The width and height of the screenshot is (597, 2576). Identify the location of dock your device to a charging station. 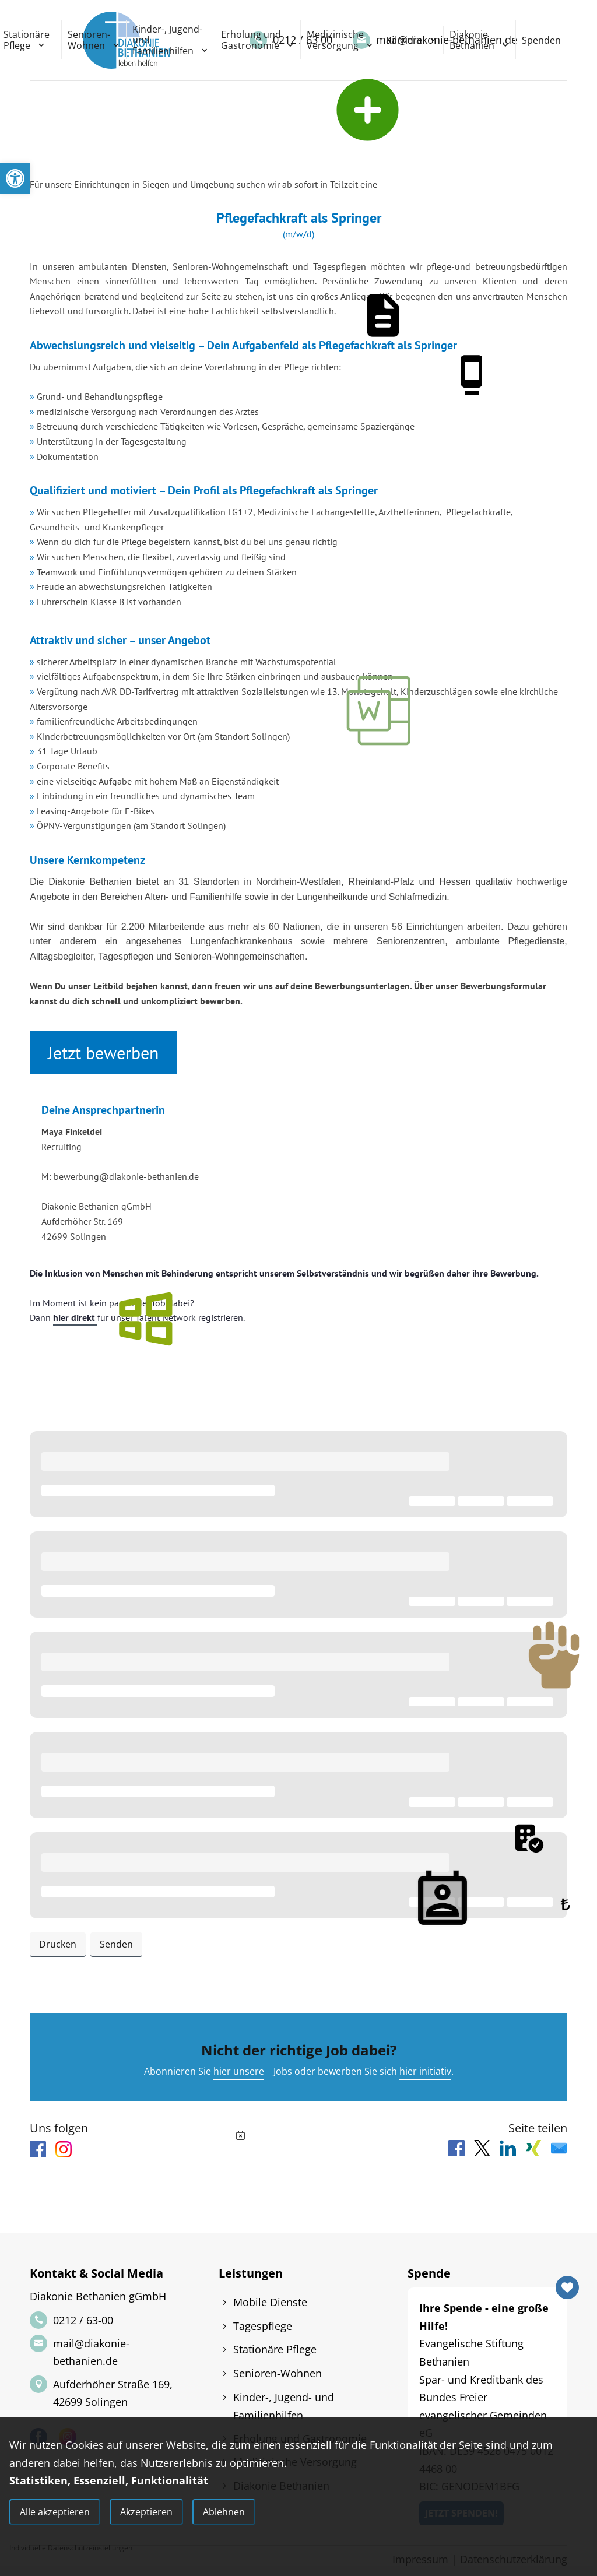
(472, 375).